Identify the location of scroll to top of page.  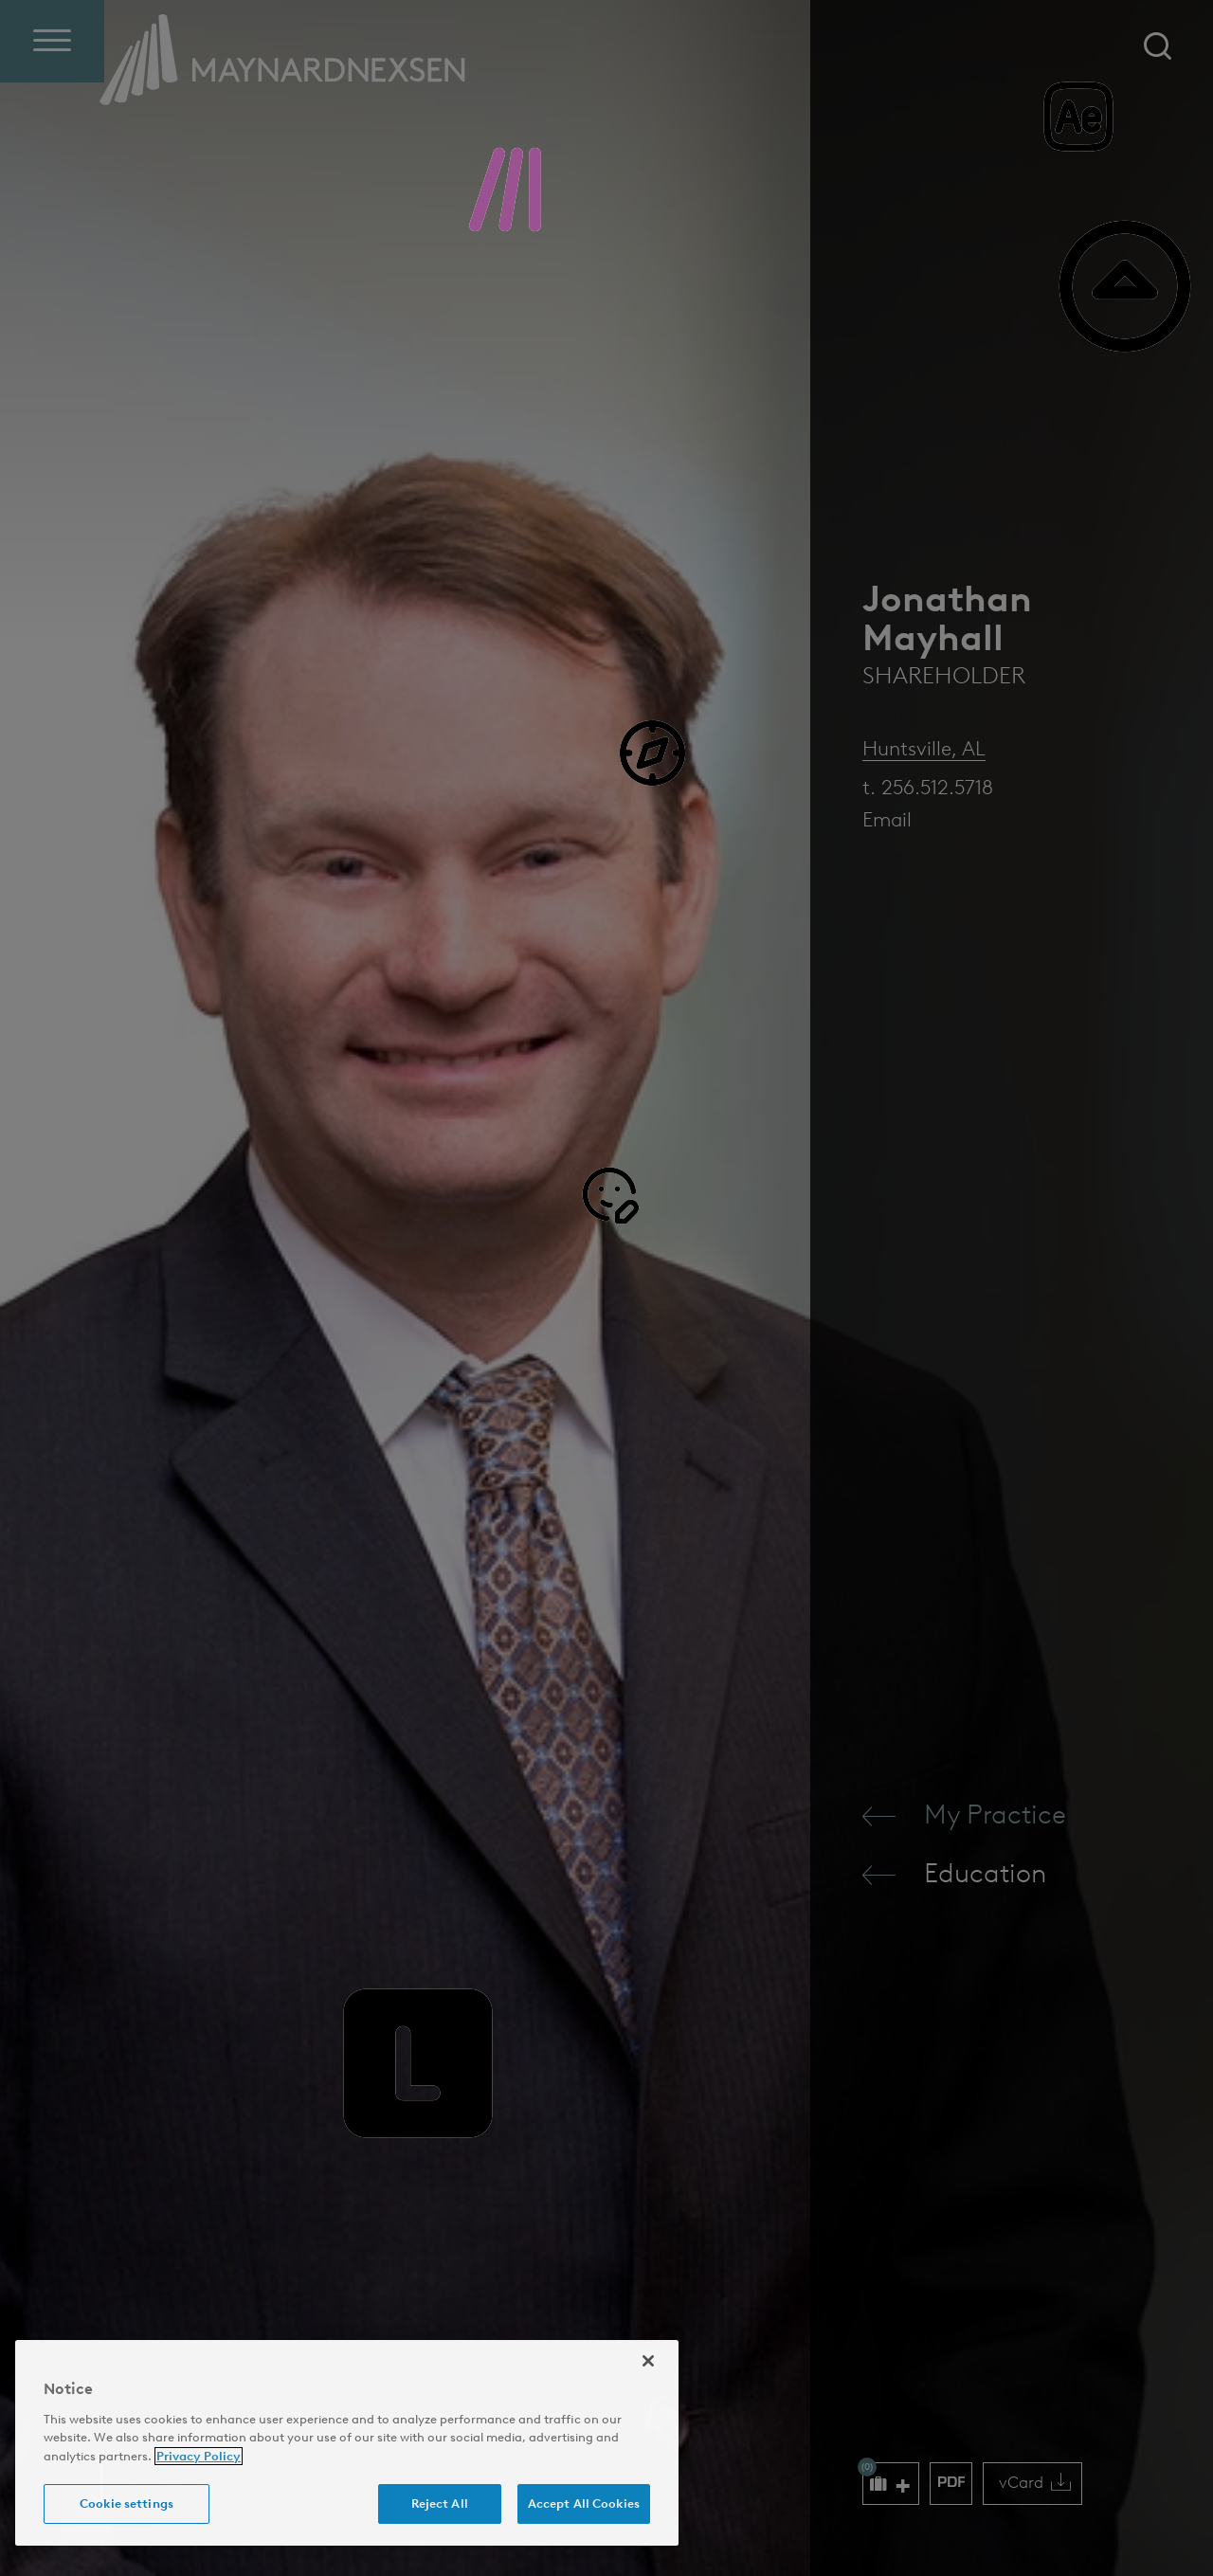
(1125, 286).